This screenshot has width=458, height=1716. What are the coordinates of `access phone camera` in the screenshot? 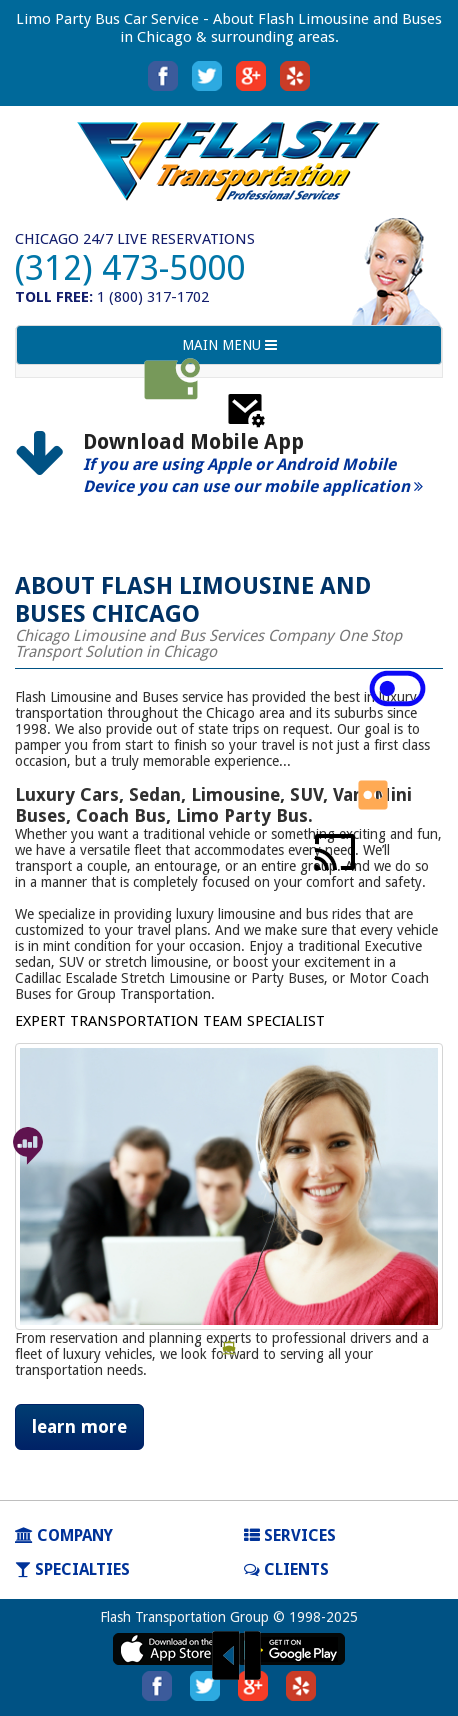 It's located at (171, 380).